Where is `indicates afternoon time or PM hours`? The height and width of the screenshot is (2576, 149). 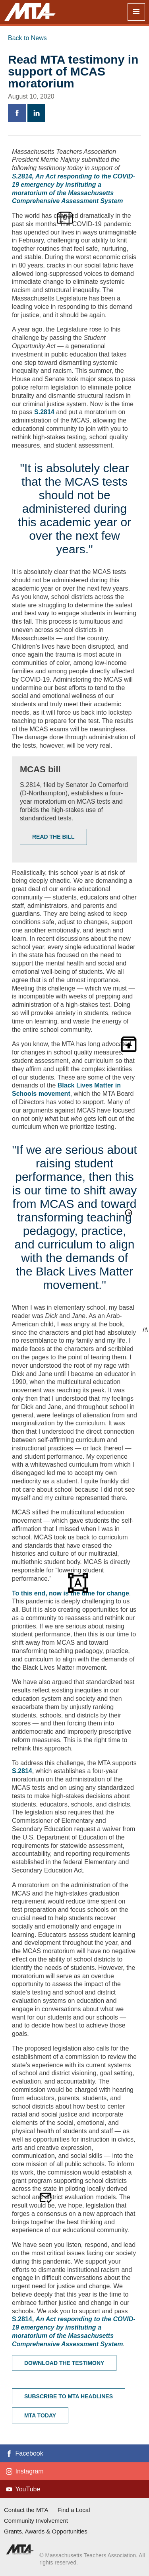 indicates afternoon time or PM hours is located at coordinates (128, 1213).